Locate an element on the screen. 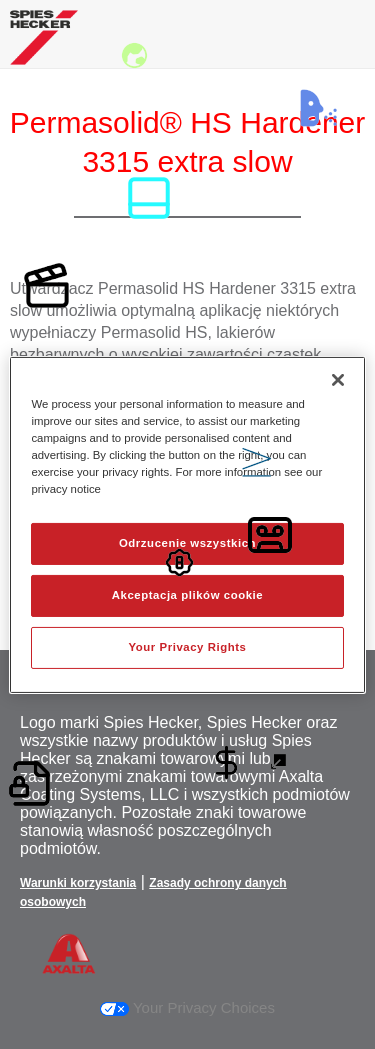 Image resolution: width=375 pixels, height=1049 pixels. access audio recordings or voice memos is located at coordinates (270, 535).